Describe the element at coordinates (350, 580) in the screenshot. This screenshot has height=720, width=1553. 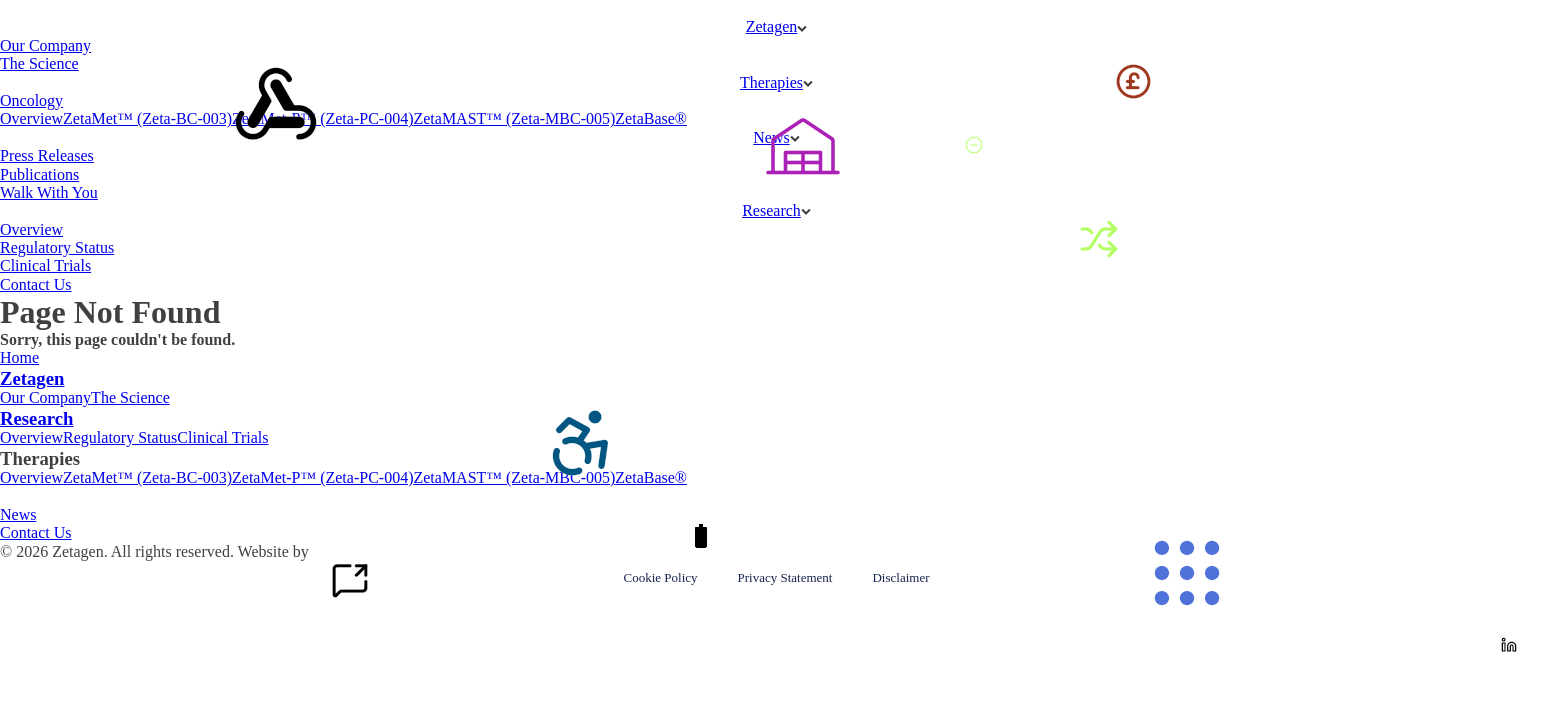
I see `share this conversation` at that location.